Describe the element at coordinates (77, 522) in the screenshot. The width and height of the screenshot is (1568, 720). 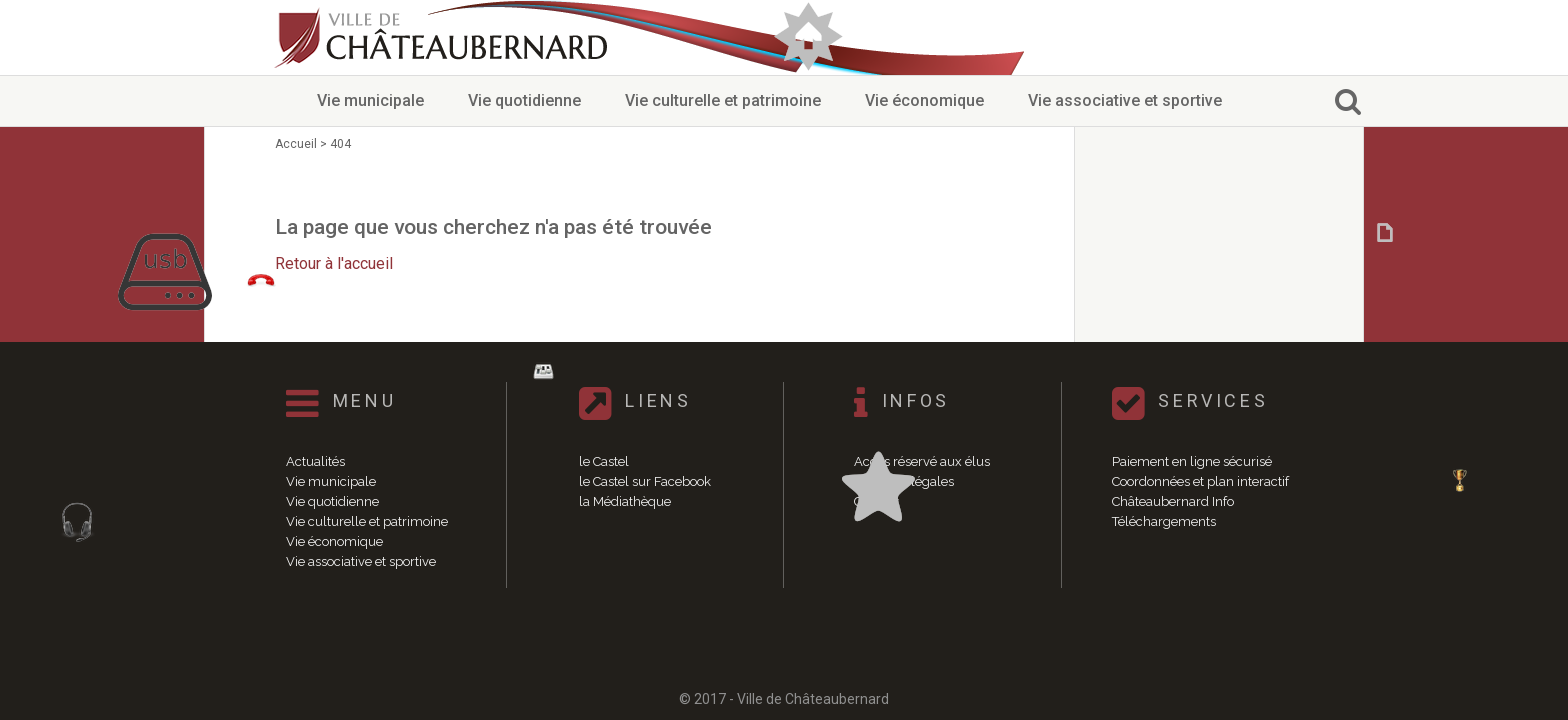
I see `audio headset device connected` at that location.